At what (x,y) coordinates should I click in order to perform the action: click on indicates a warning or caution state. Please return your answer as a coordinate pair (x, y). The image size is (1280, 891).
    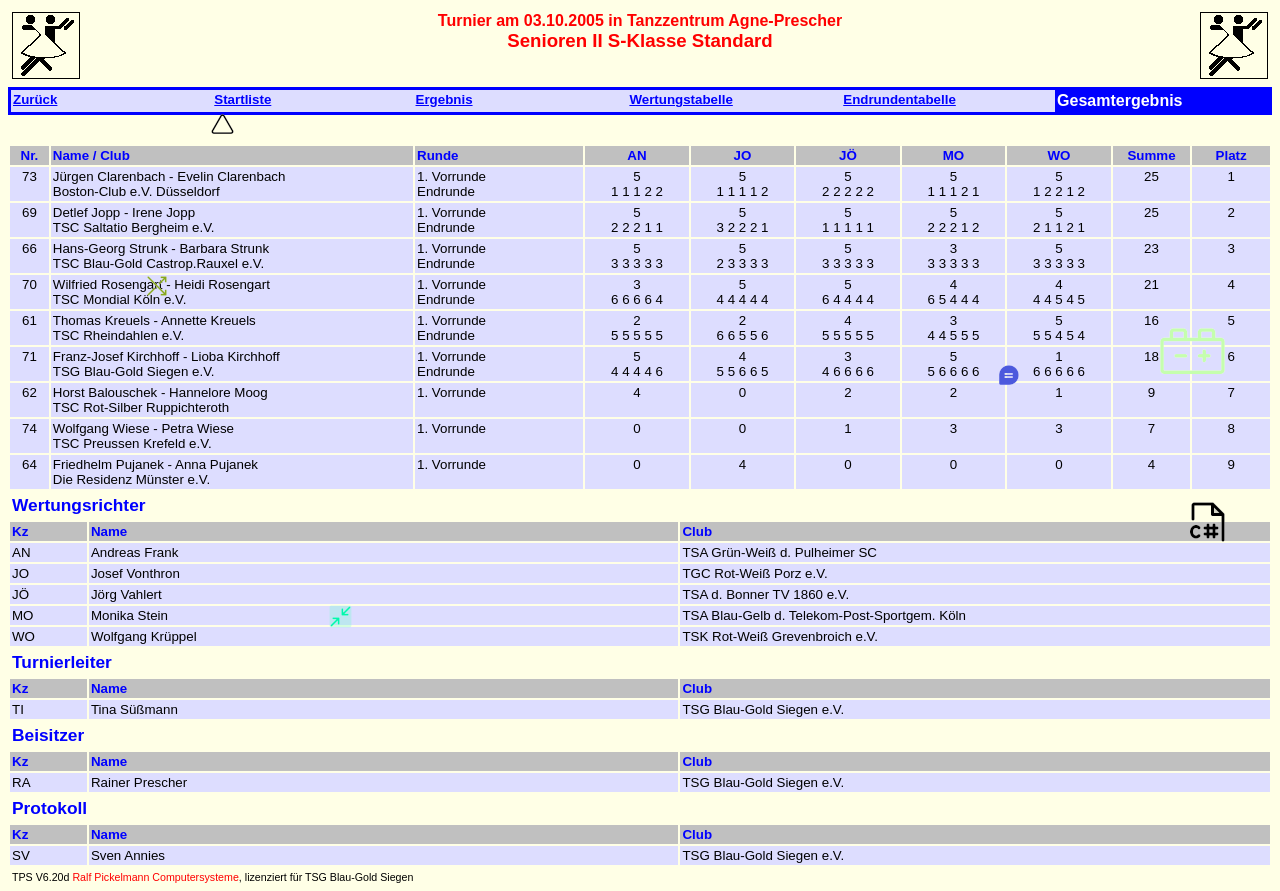
    Looking at the image, I should click on (222, 124).